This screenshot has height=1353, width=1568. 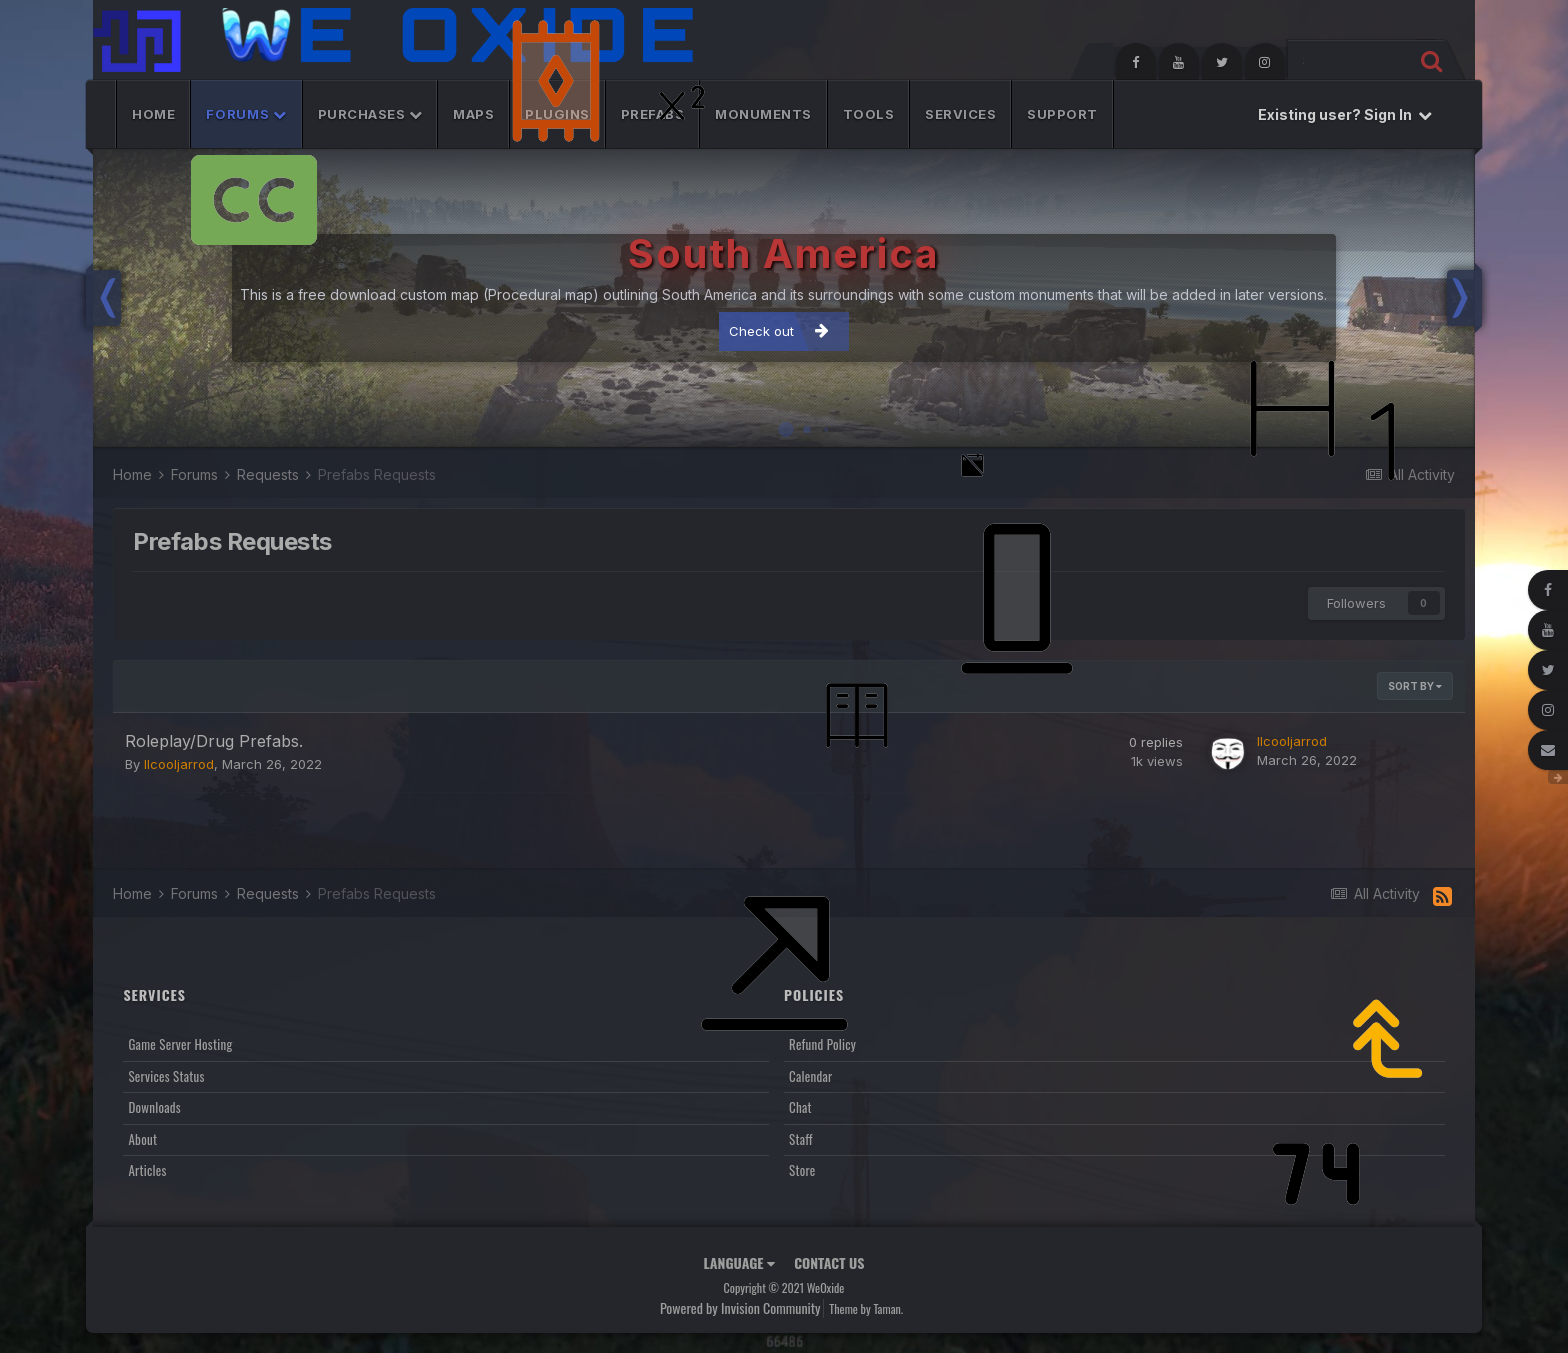 I want to click on align object to bottom edge, so click(x=1017, y=596).